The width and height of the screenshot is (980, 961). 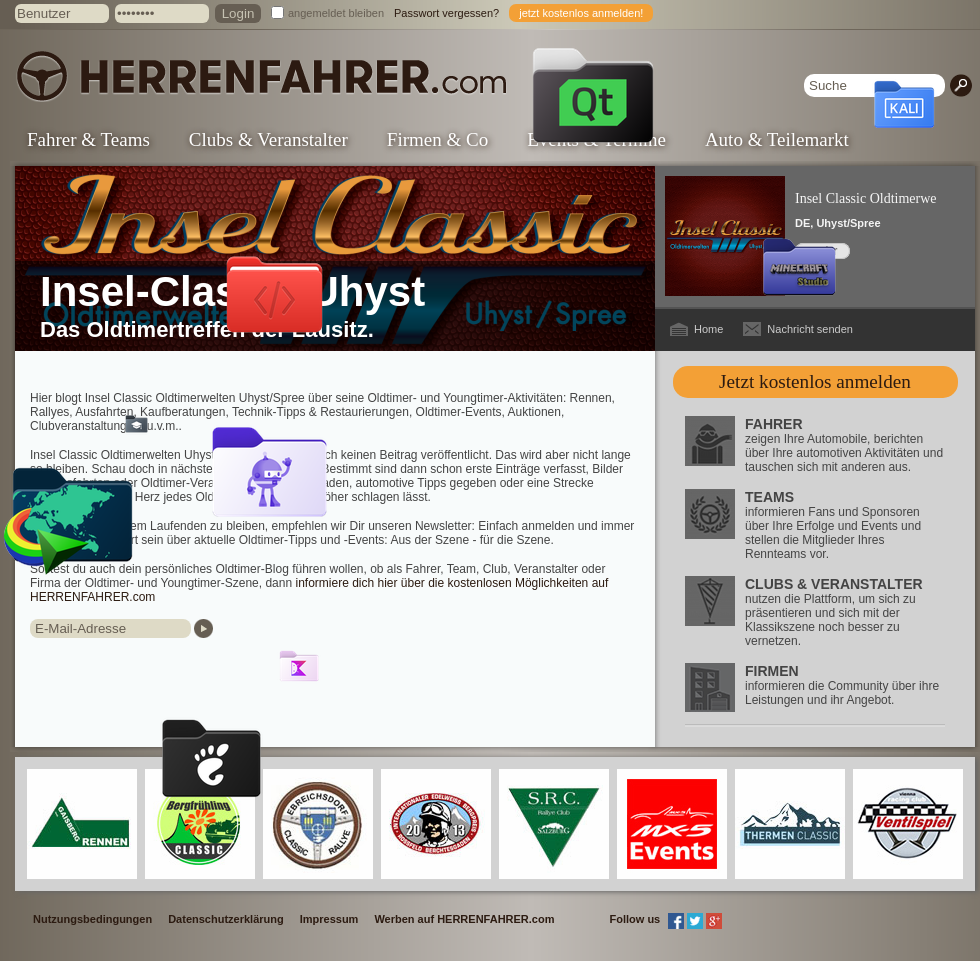 I want to click on folder containing Qt framework project files, so click(x=592, y=98).